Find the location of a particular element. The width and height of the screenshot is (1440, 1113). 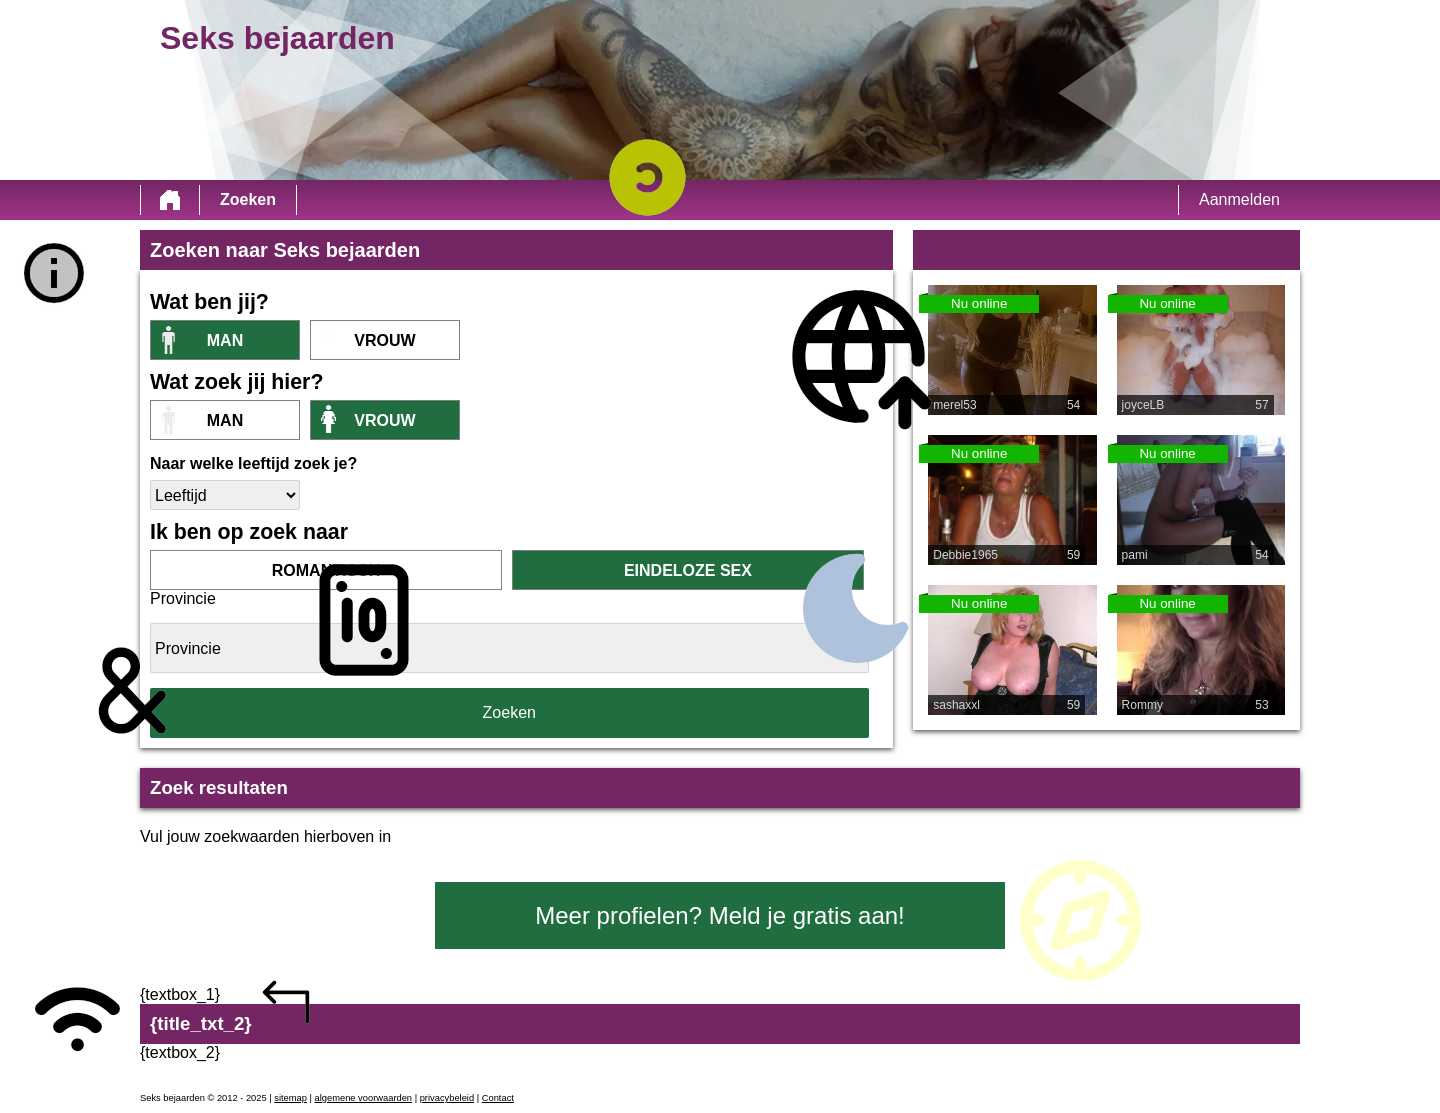

insert ampersand symbol or special character is located at coordinates (127, 690).